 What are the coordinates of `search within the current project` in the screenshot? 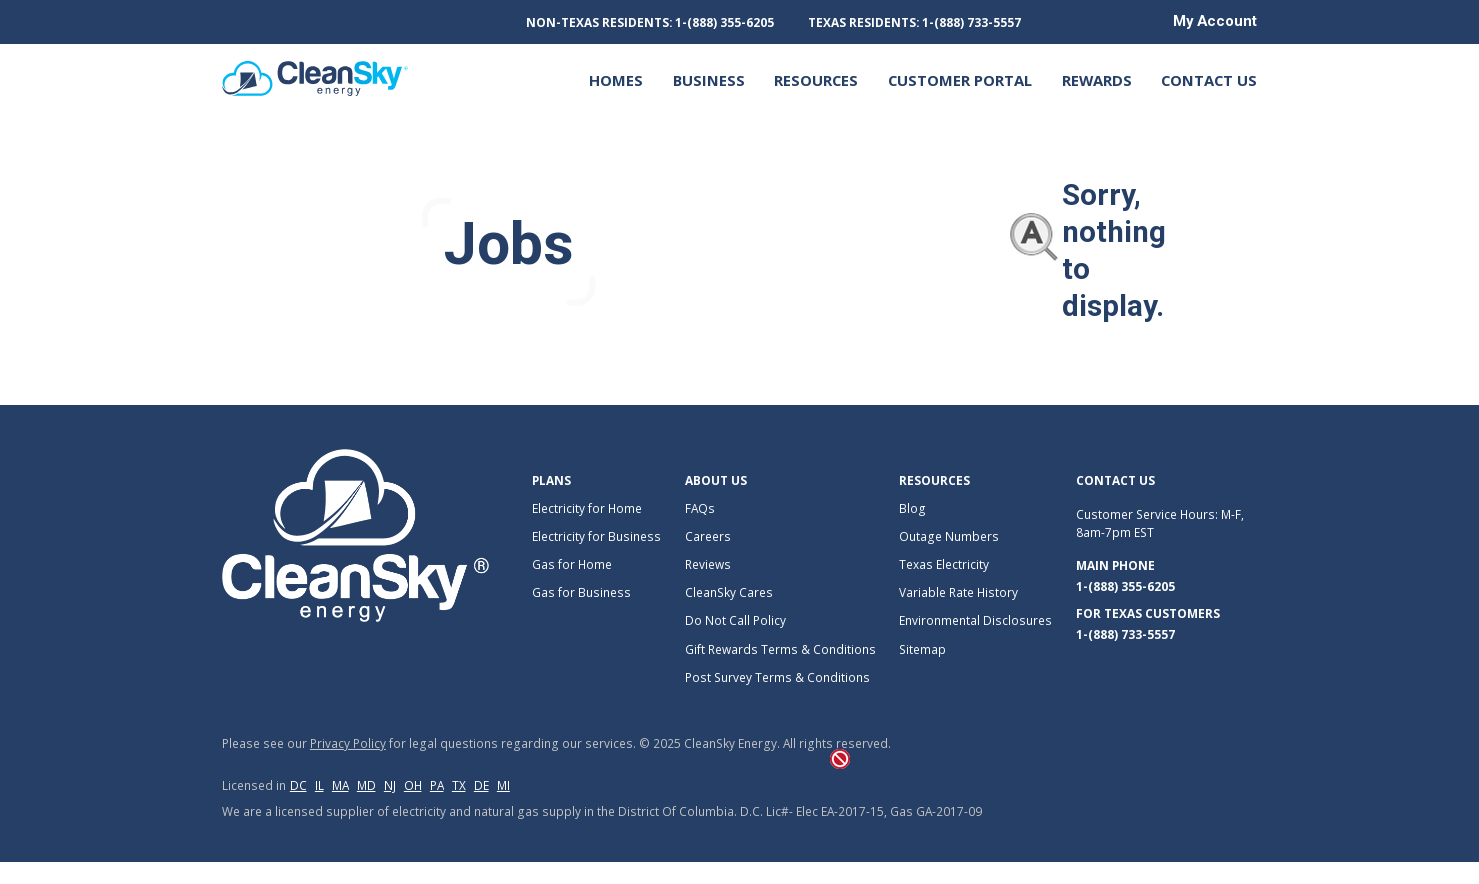 It's located at (1034, 237).